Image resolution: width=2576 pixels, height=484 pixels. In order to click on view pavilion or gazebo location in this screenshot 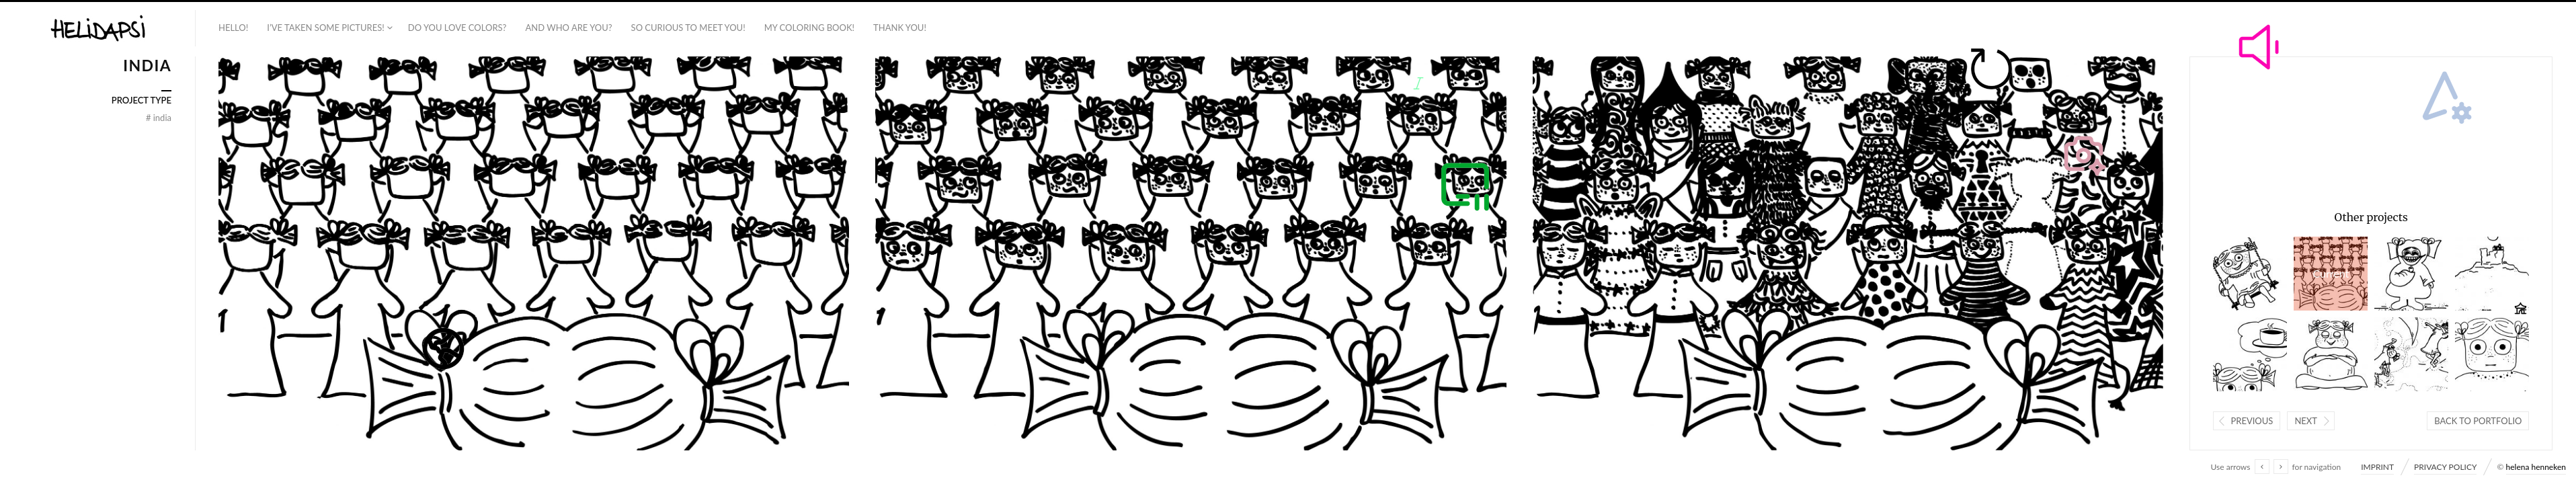, I will do `click(2520, 308)`.